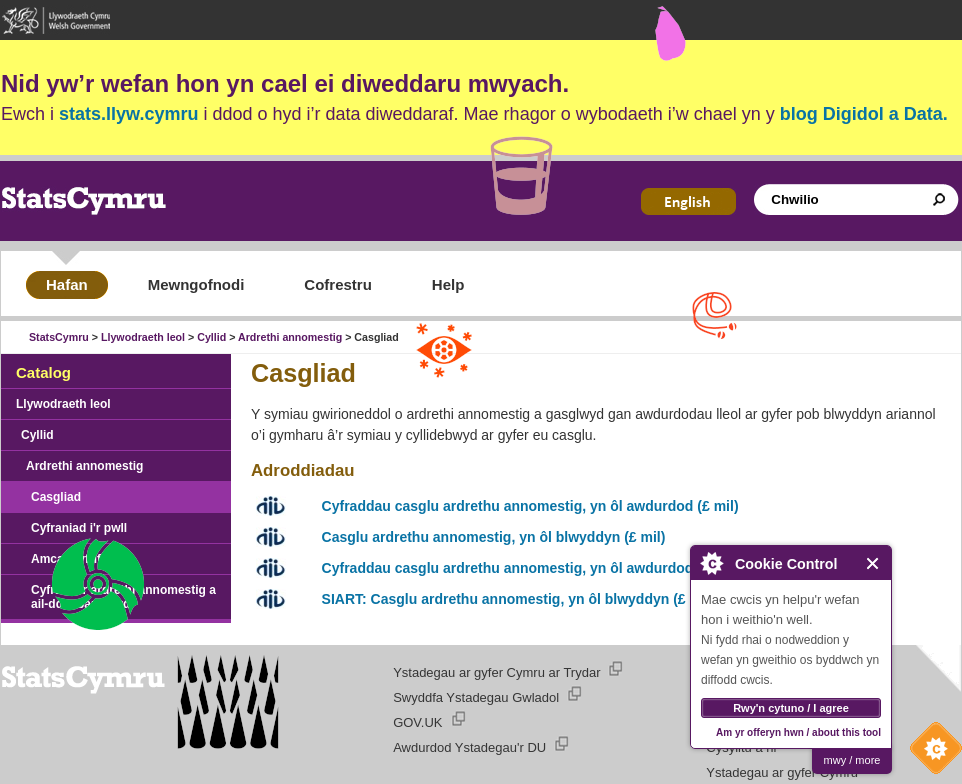  What do you see at coordinates (714, 315) in the screenshot?
I see `hunting bolas weapon item in game inventory` at bounding box center [714, 315].